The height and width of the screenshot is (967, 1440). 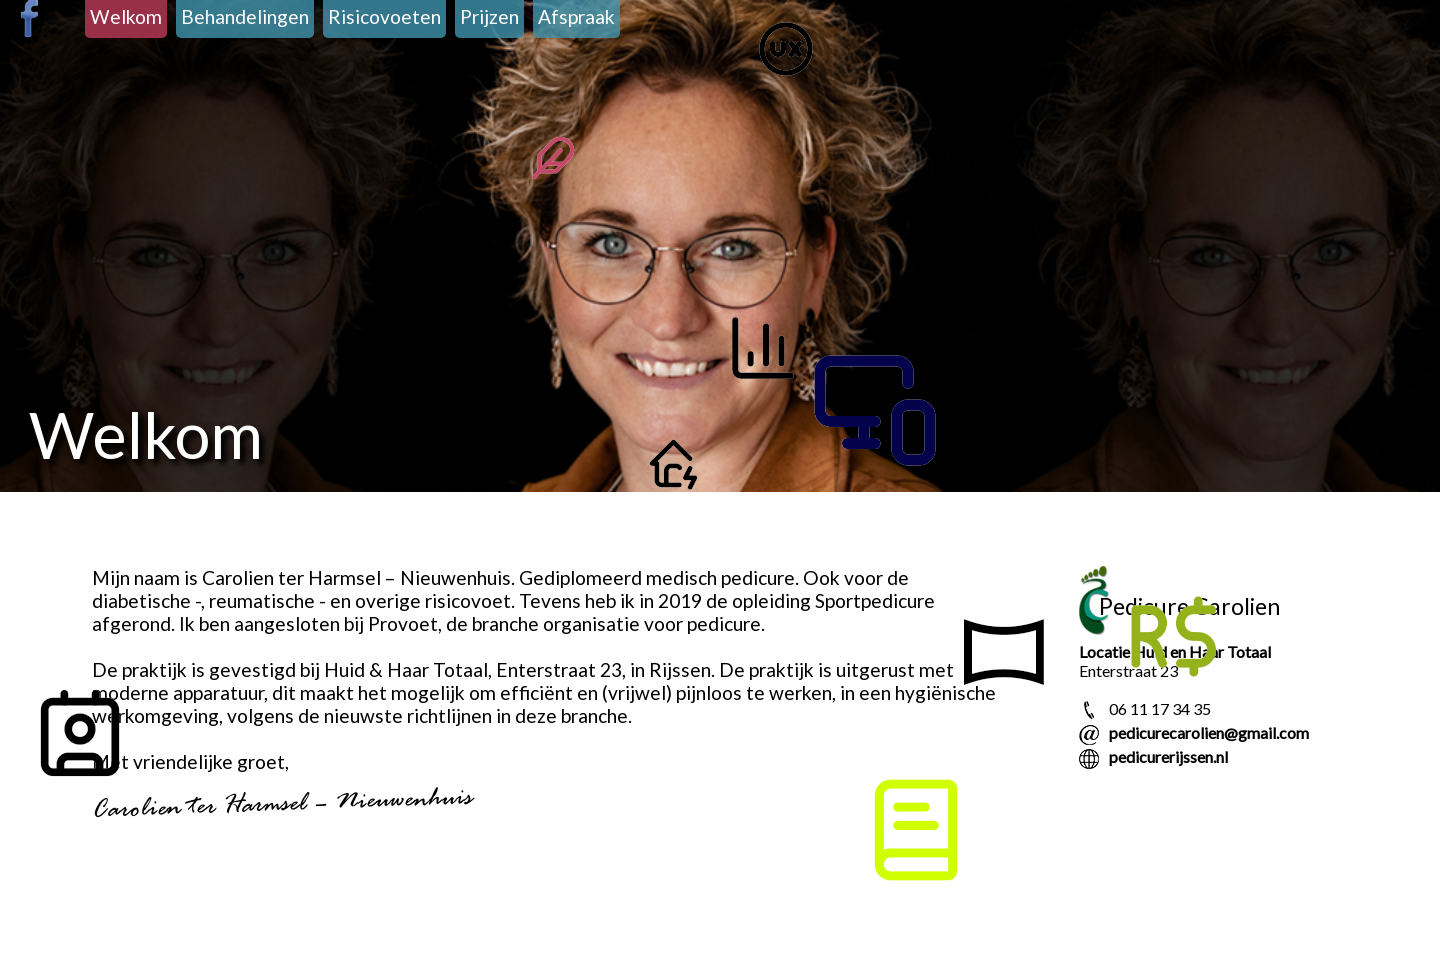 What do you see at coordinates (786, 49) in the screenshot?
I see `access user experience design tools` at bounding box center [786, 49].